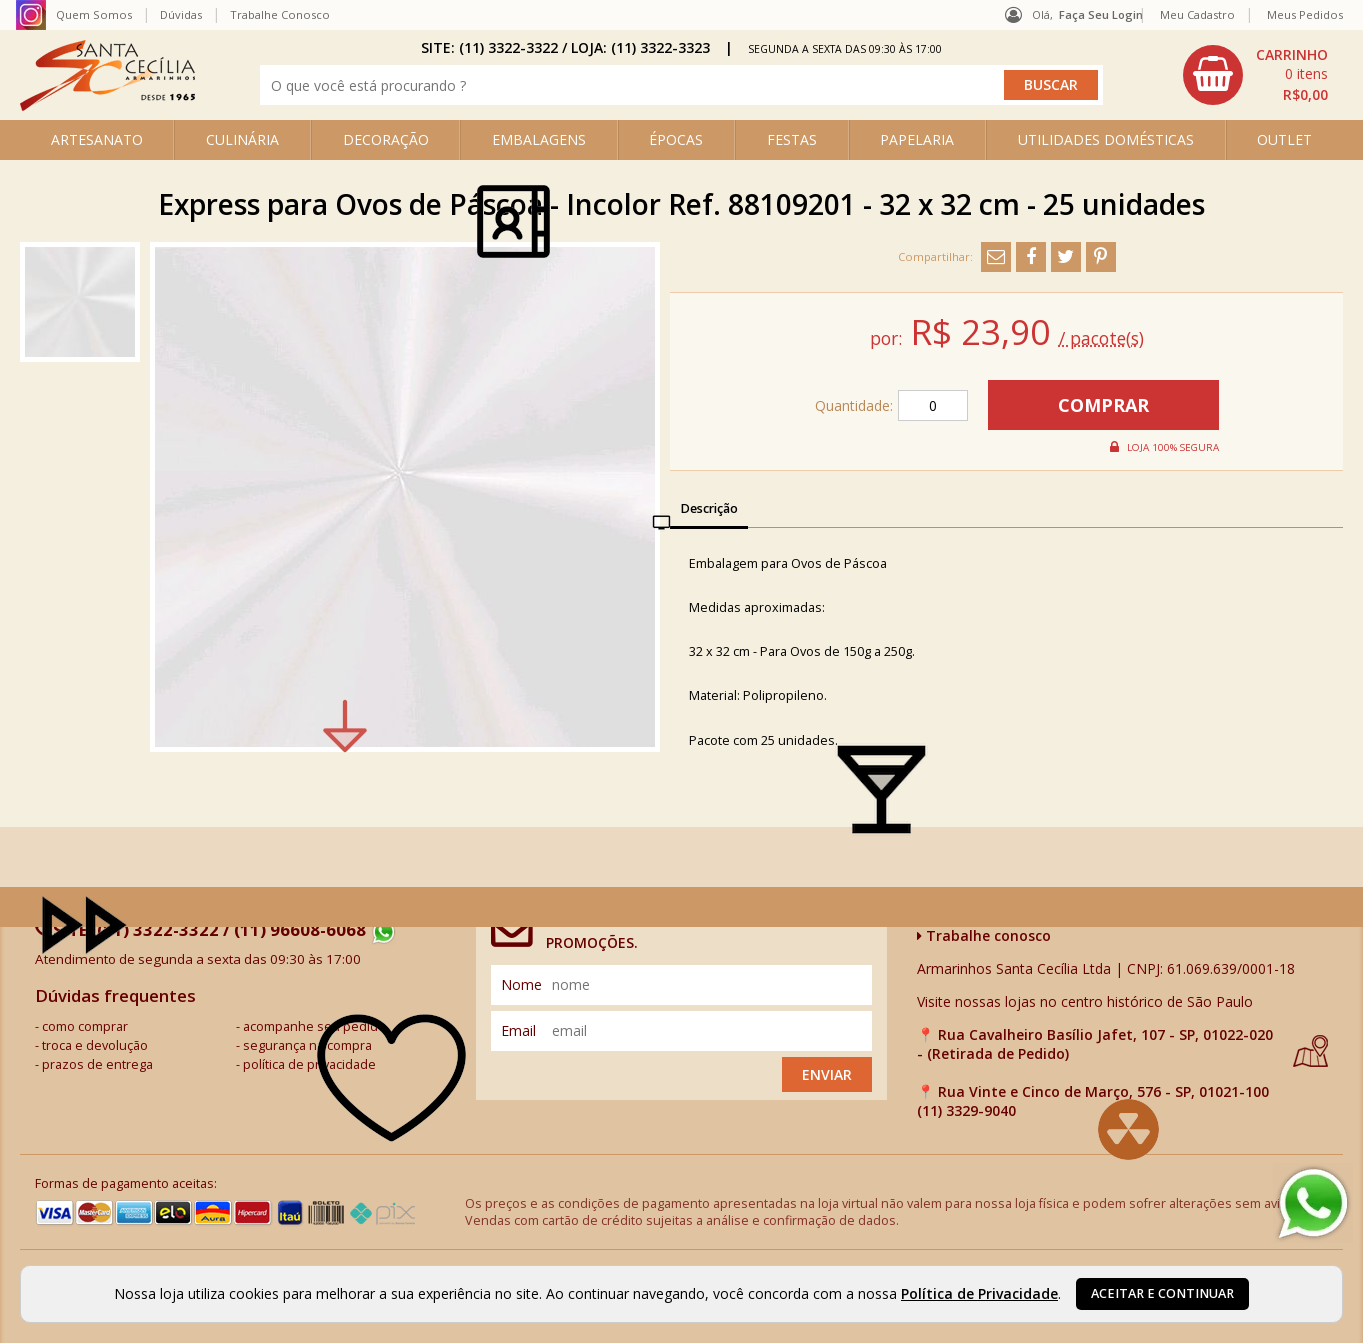 This screenshot has width=1363, height=1343. Describe the element at coordinates (345, 726) in the screenshot. I see `download a file or content` at that location.